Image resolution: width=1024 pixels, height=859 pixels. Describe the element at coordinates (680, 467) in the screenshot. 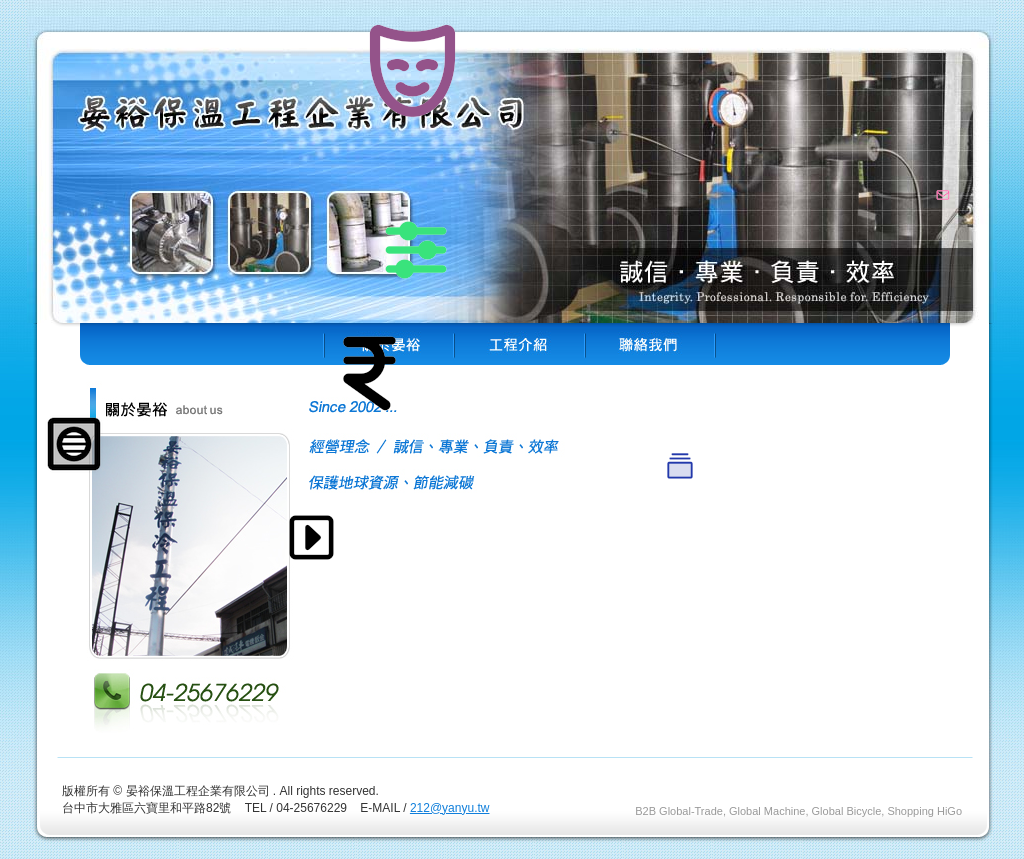

I see `view stacked cards or layers` at that location.